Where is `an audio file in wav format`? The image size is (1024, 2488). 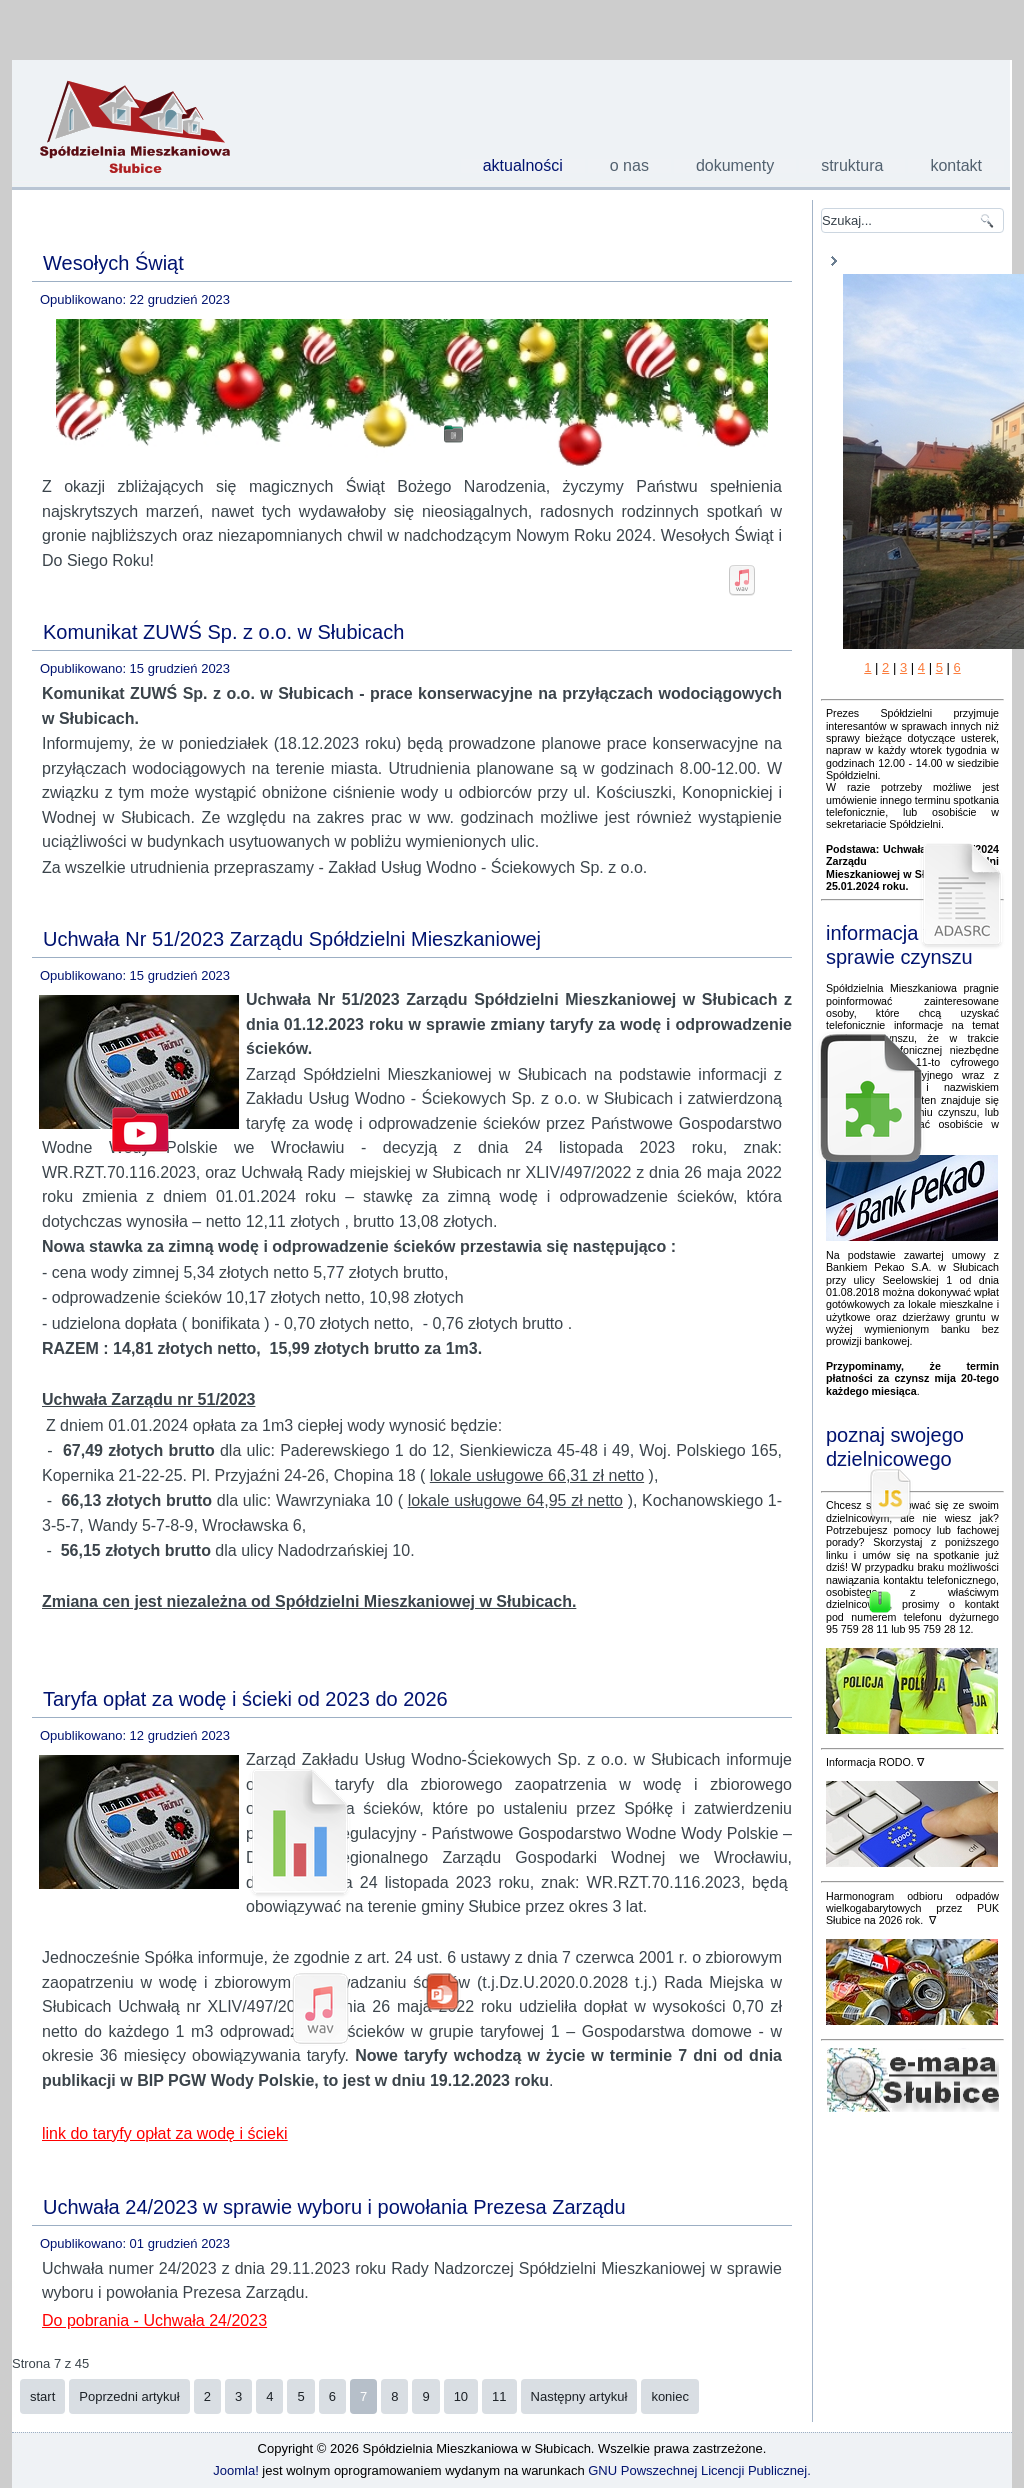 an audio file in wav format is located at coordinates (320, 2008).